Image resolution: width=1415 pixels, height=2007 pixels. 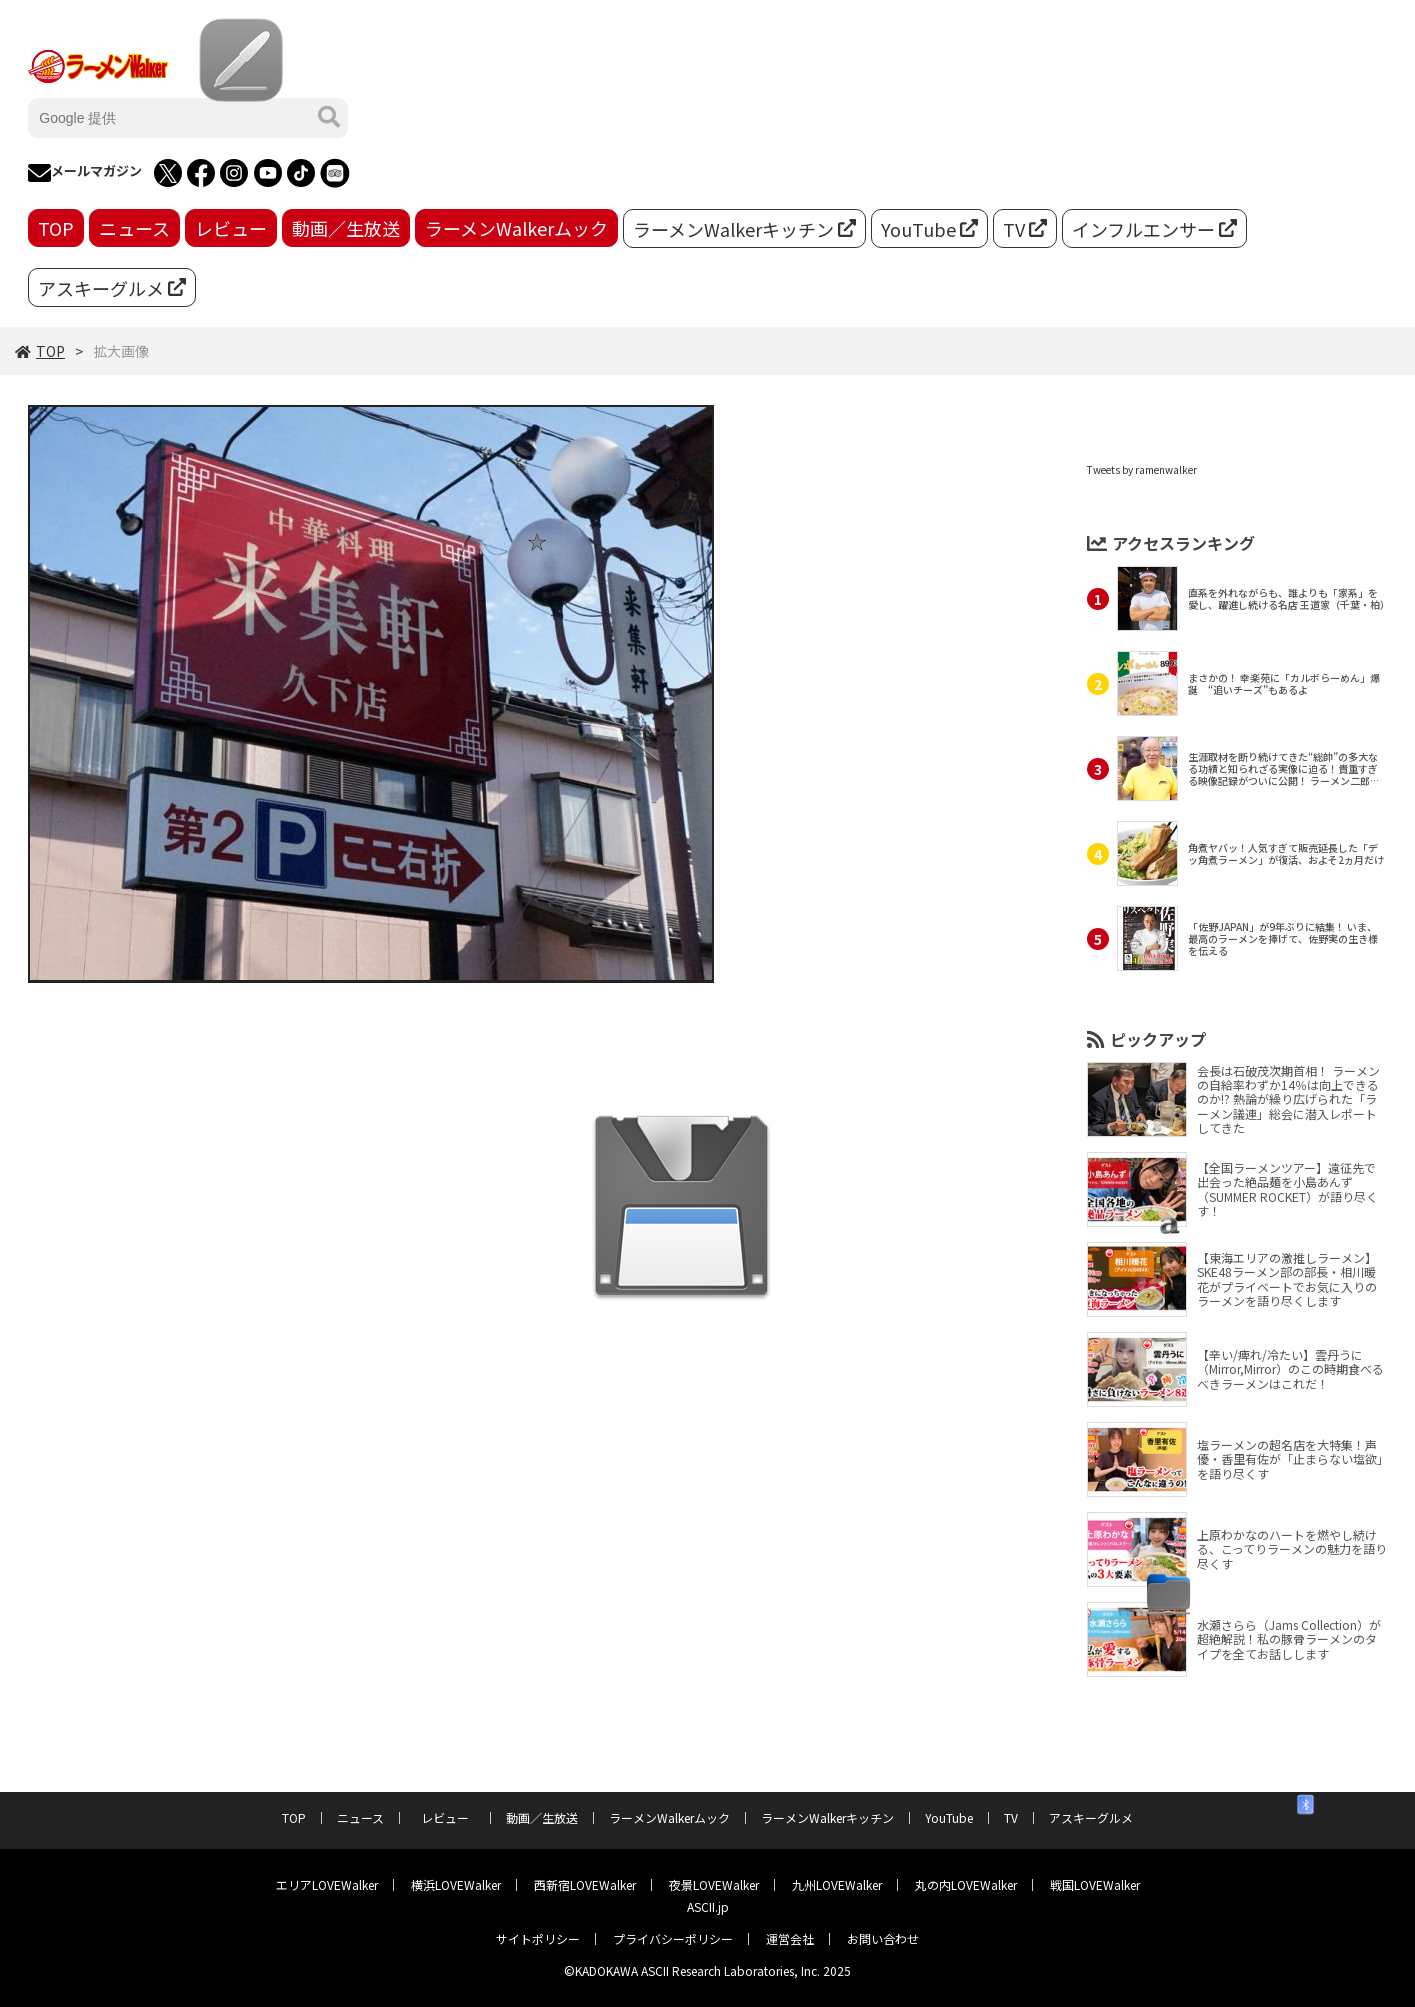 What do you see at coordinates (1305, 1804) in the screenshot?
I see `indicates bluetooth is currently active` at bounding box center [1305, 1804].